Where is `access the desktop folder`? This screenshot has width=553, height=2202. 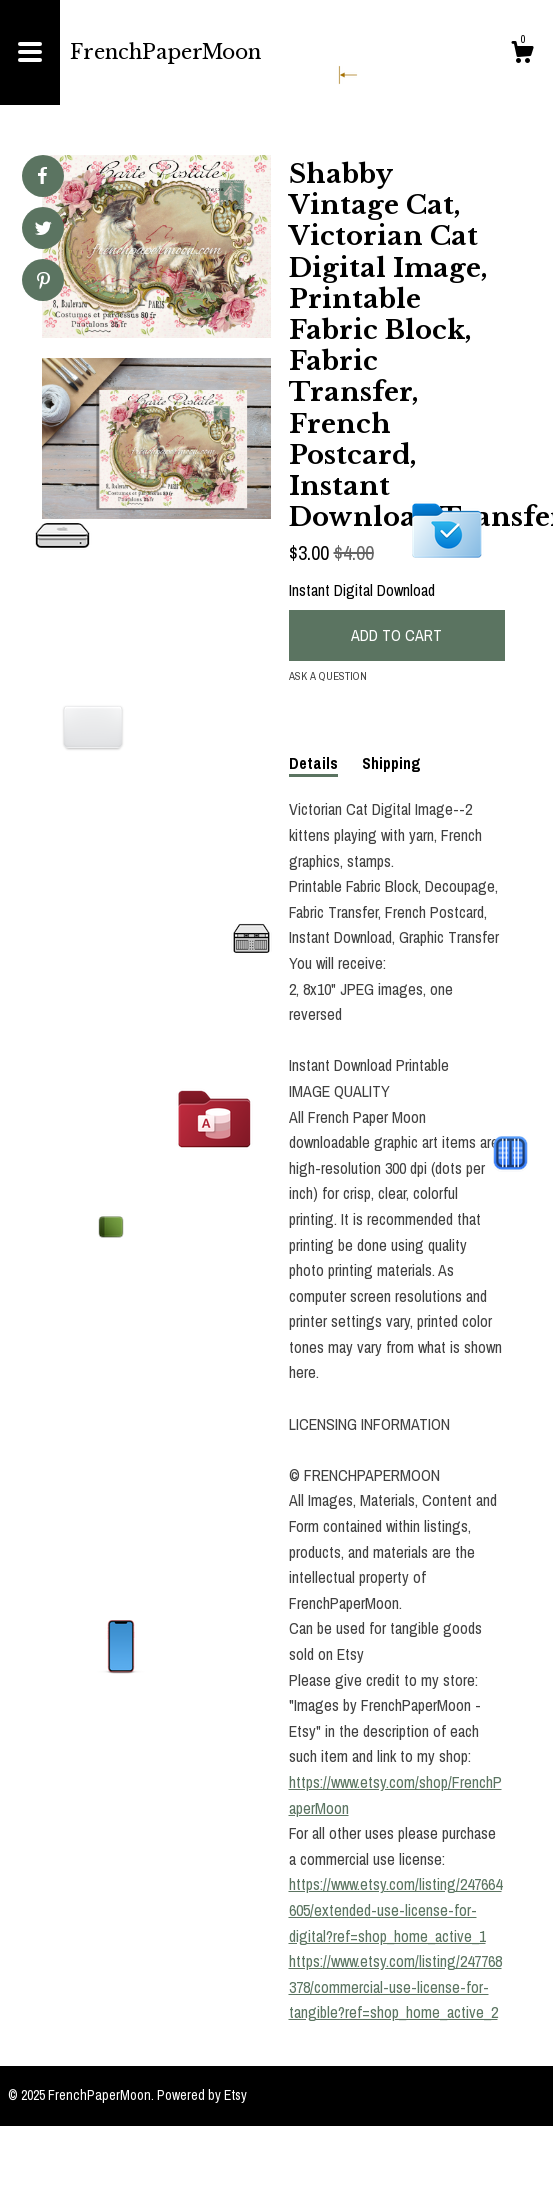 access the desktop folder is located at coordinates (111, 1226).